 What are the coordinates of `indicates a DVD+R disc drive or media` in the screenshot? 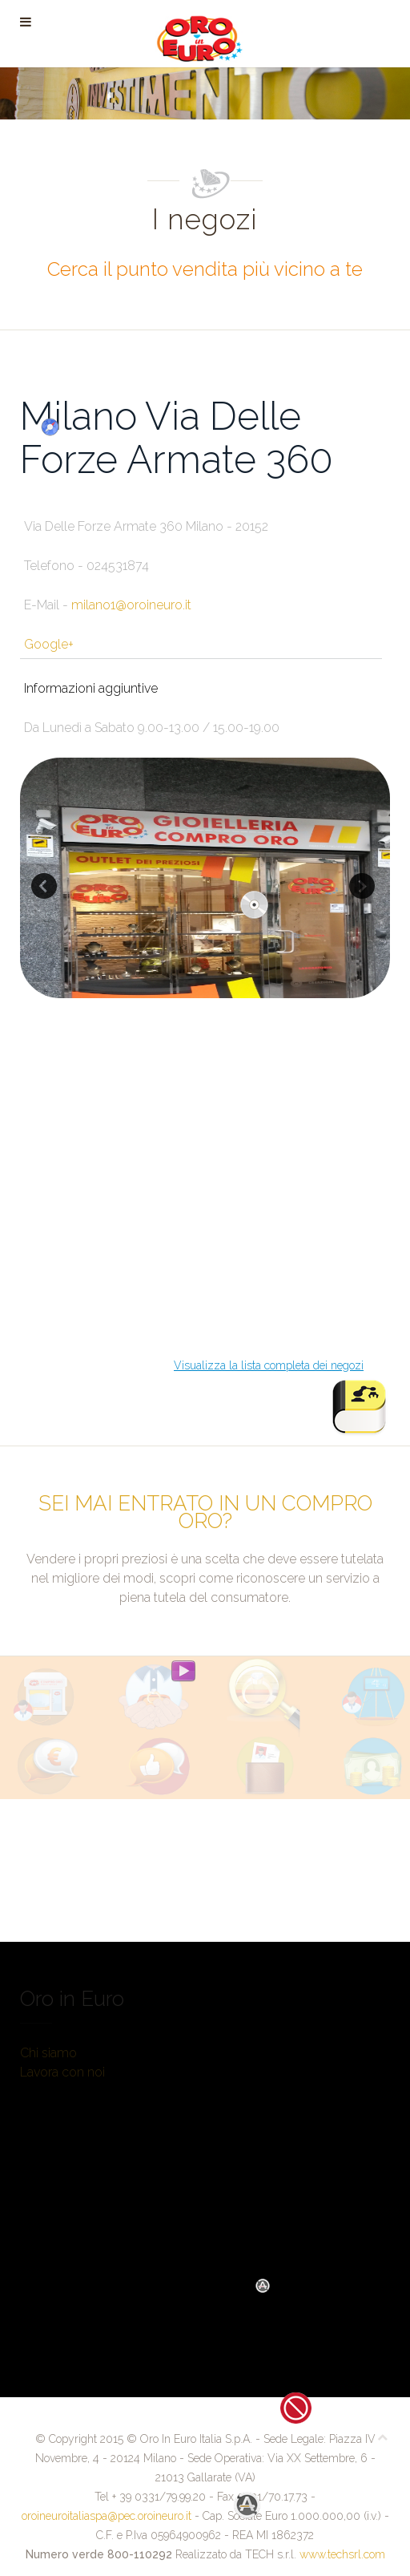 It's located at (254, 904).